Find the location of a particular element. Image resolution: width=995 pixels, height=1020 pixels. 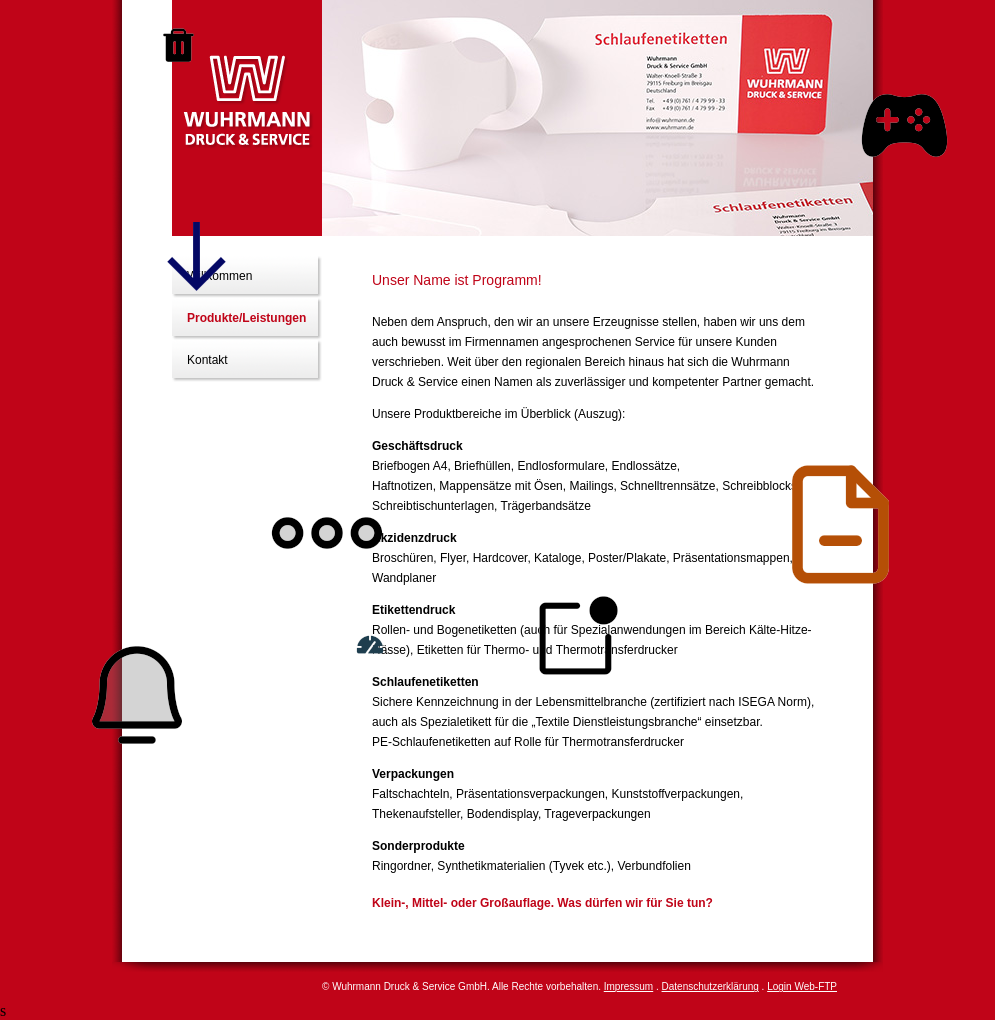

delete this item is located at coordinates (178, 46).